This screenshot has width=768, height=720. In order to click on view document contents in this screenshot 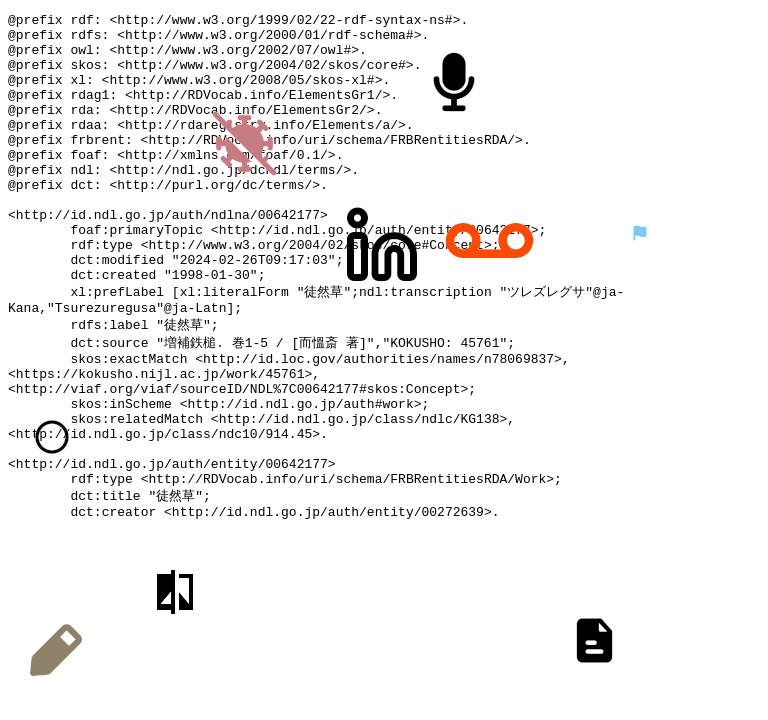, I will do `click(594, 640)`.